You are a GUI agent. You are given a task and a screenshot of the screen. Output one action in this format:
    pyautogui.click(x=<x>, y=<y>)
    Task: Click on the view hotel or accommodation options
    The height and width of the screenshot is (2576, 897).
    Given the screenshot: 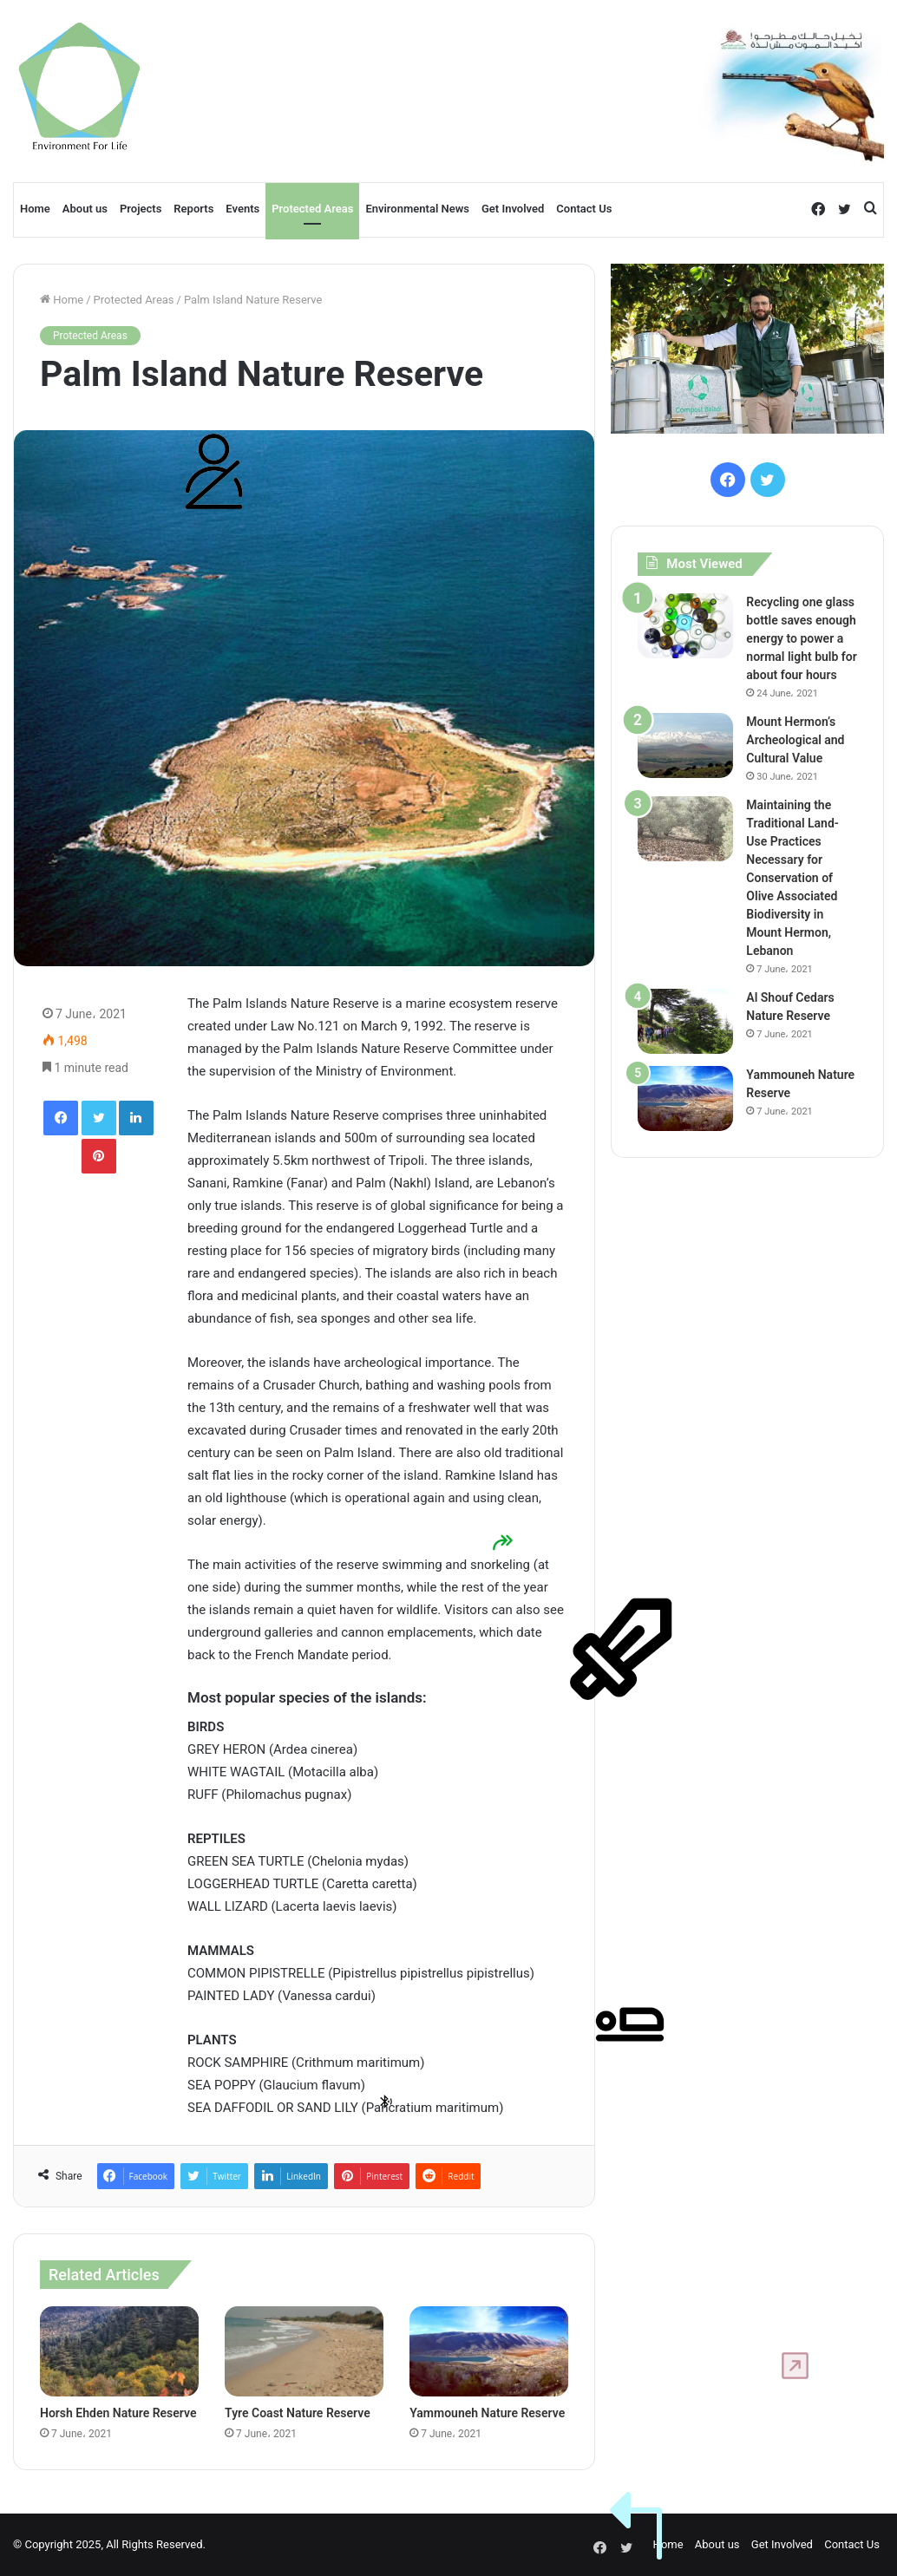 What is the action you would take?
    pyautogui.click(x=630, y=2024)
    